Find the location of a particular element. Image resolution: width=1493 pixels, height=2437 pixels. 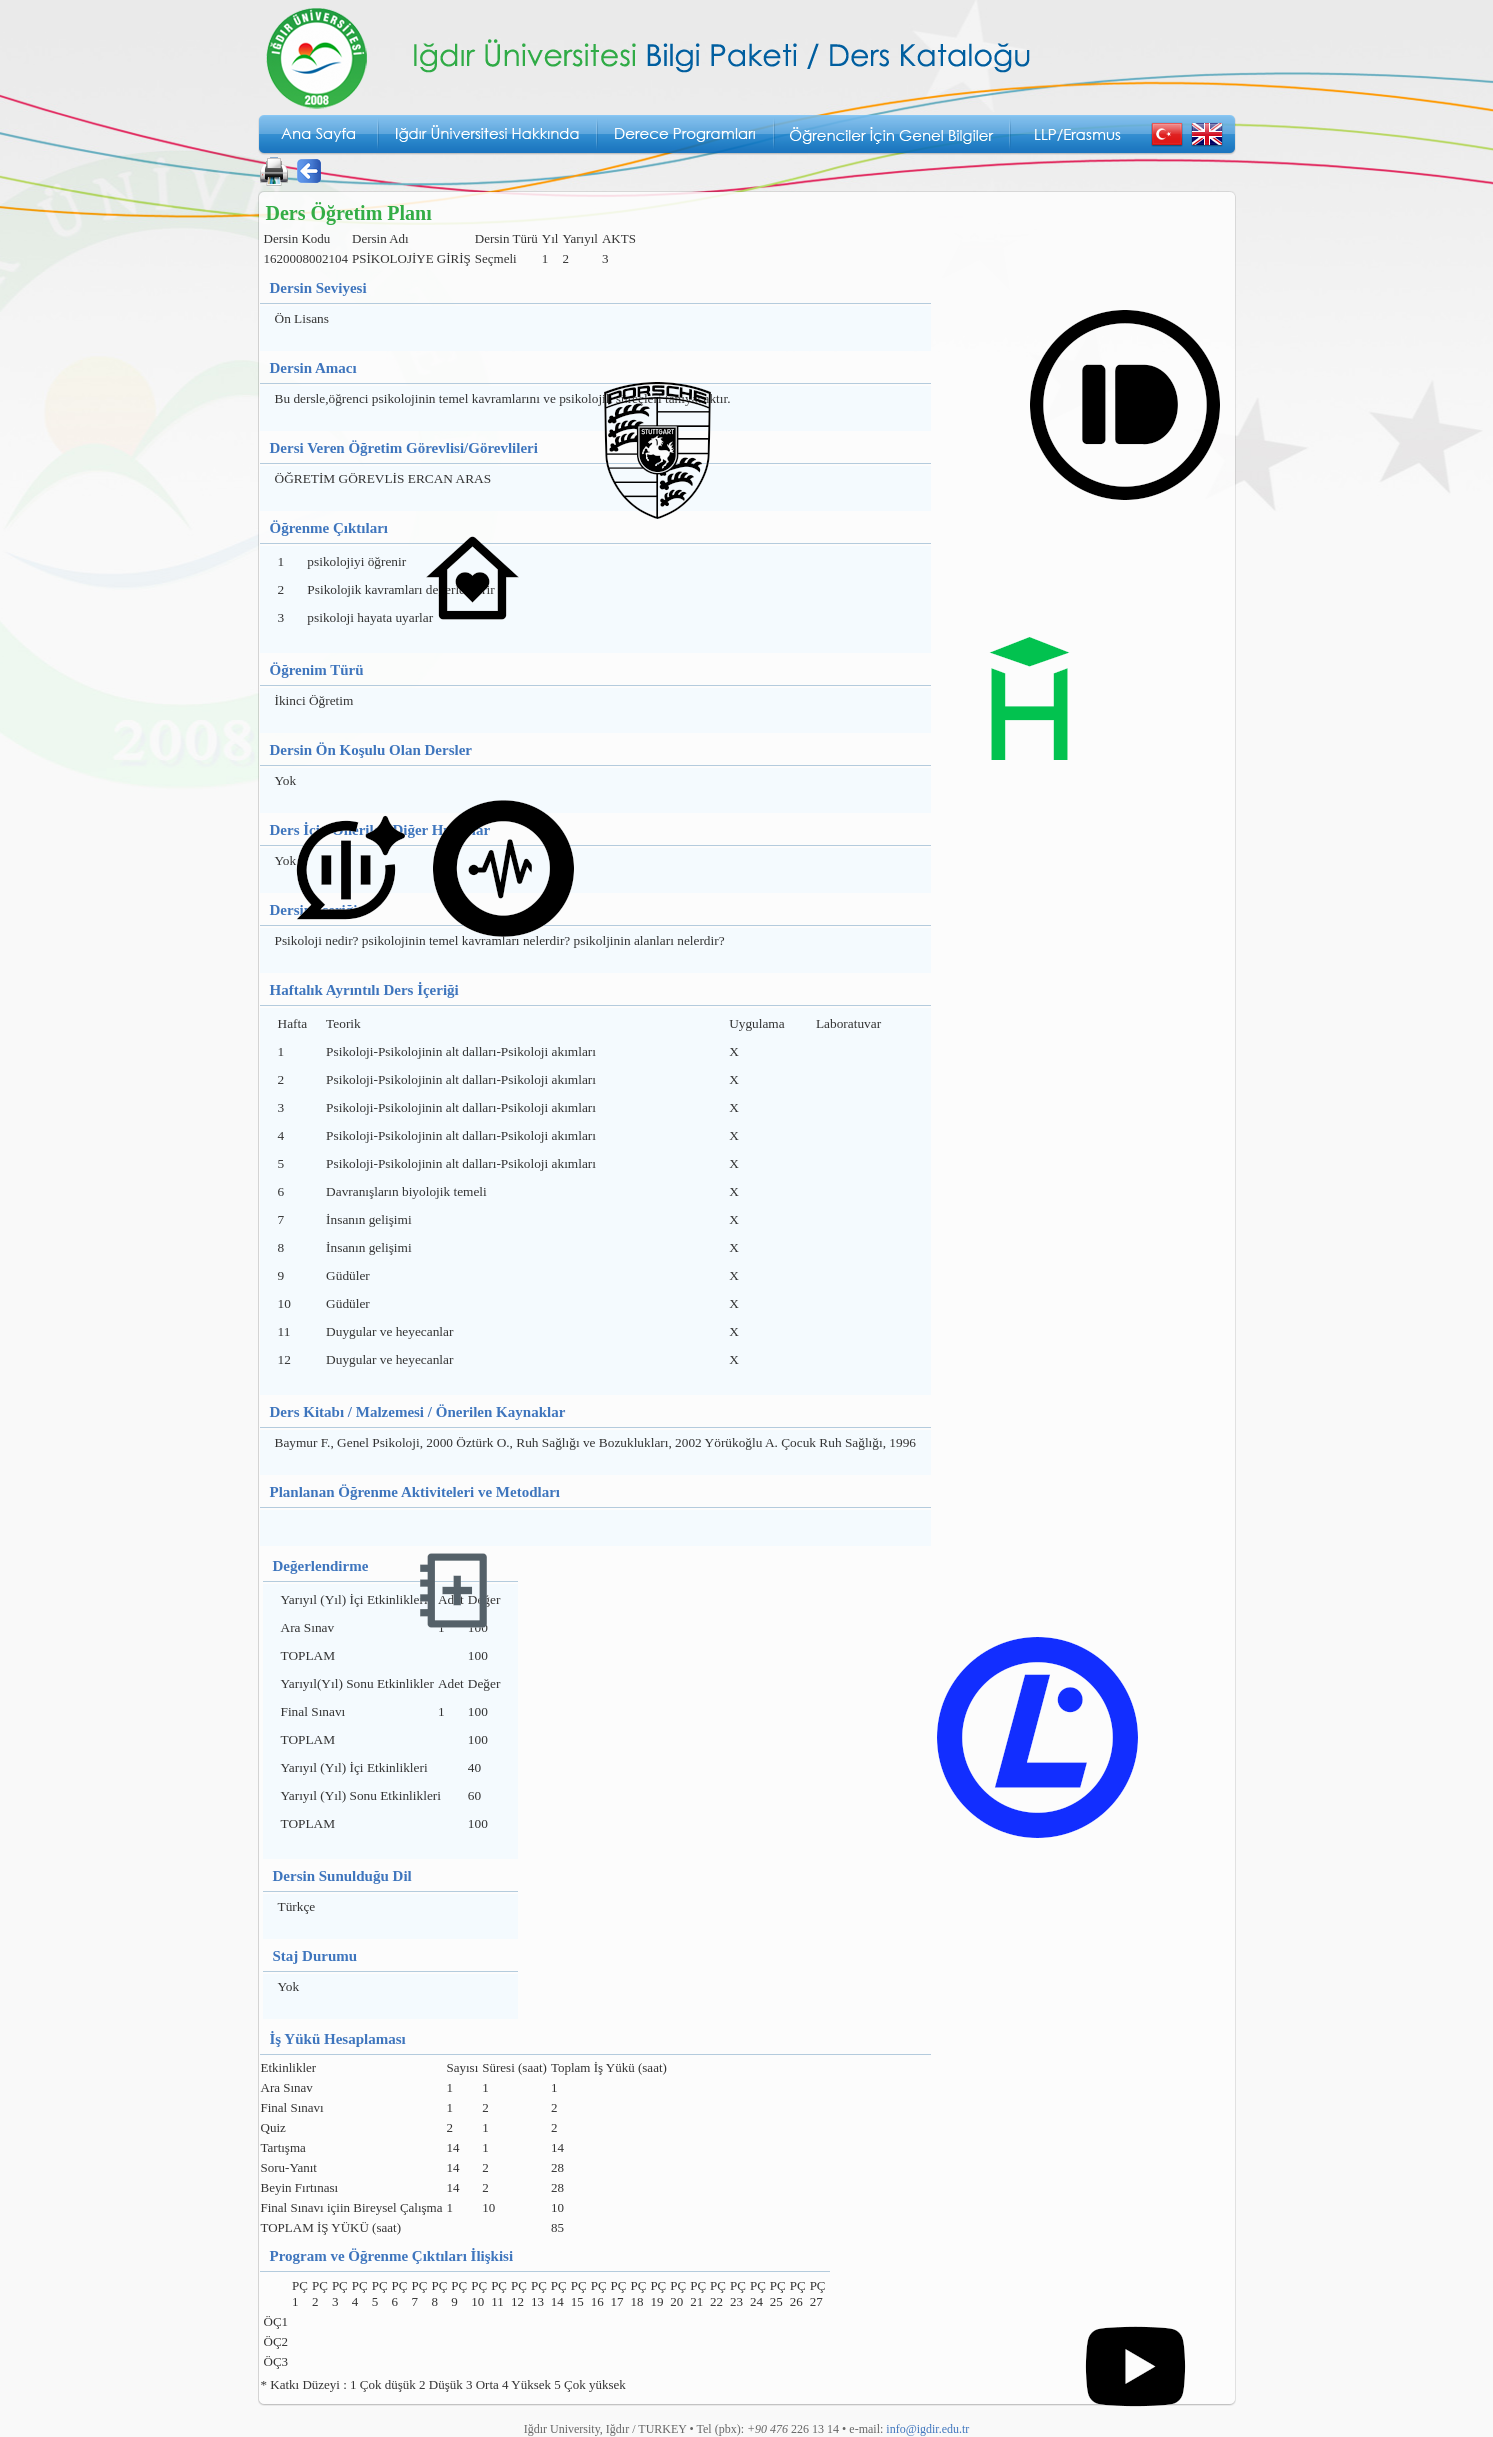

open pushbullet app is located at coordinates (1125, 405).